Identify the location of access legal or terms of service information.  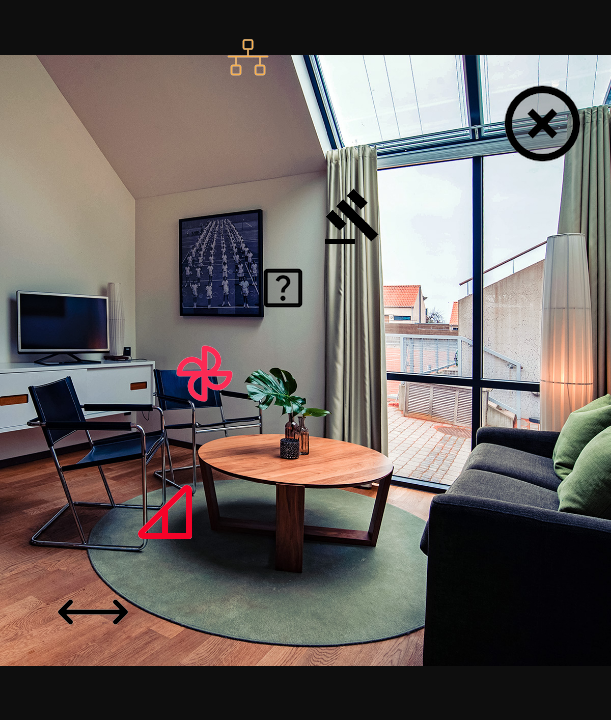
(353, 216).